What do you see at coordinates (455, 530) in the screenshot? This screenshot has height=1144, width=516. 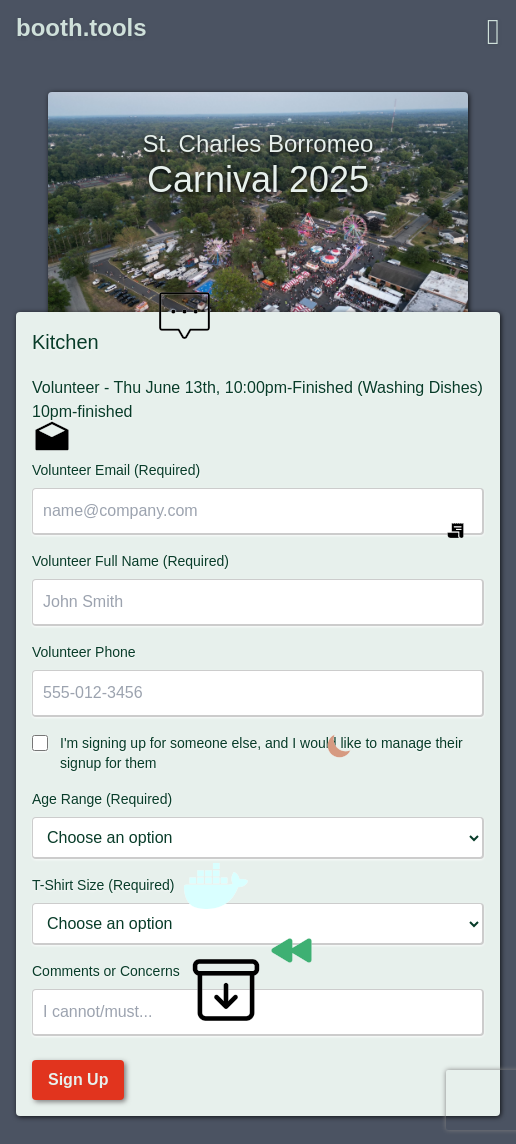 I see `view purchase receipt or transaction history` at bounding box center [455, 530].